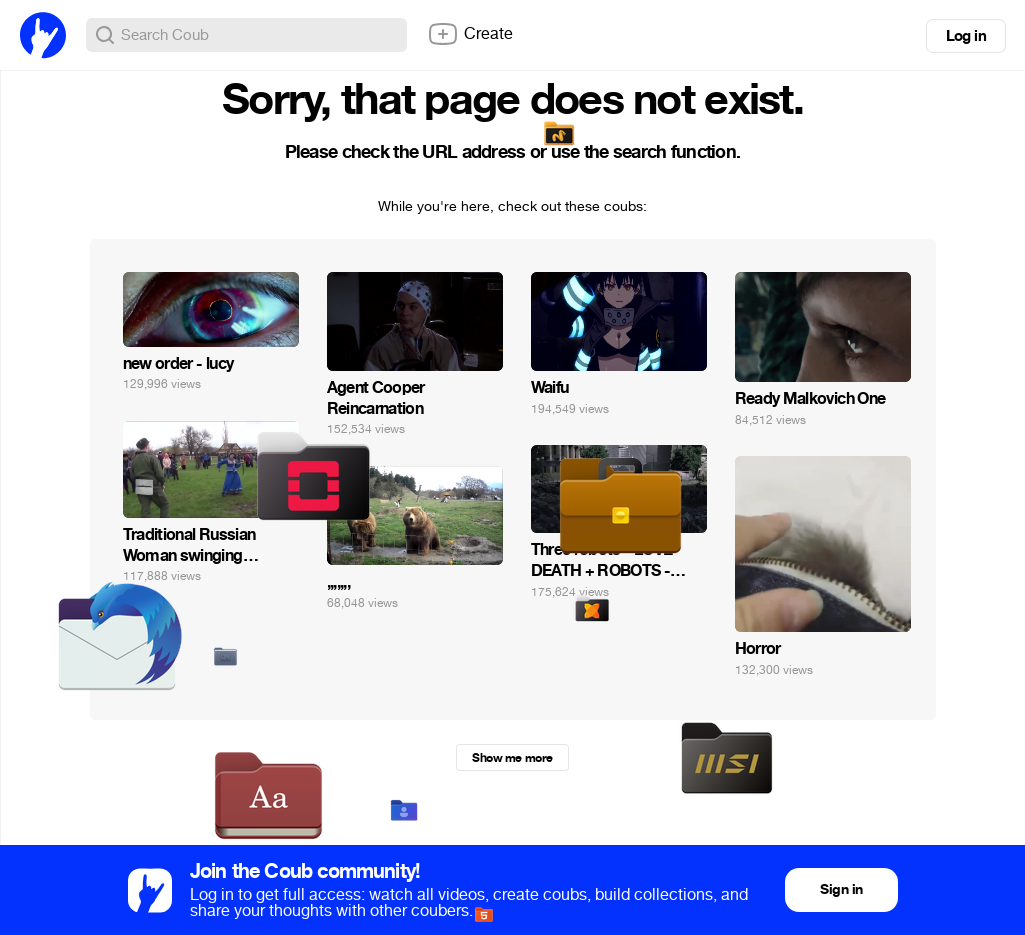  I want to click on open your images folder, so click(225, 656).